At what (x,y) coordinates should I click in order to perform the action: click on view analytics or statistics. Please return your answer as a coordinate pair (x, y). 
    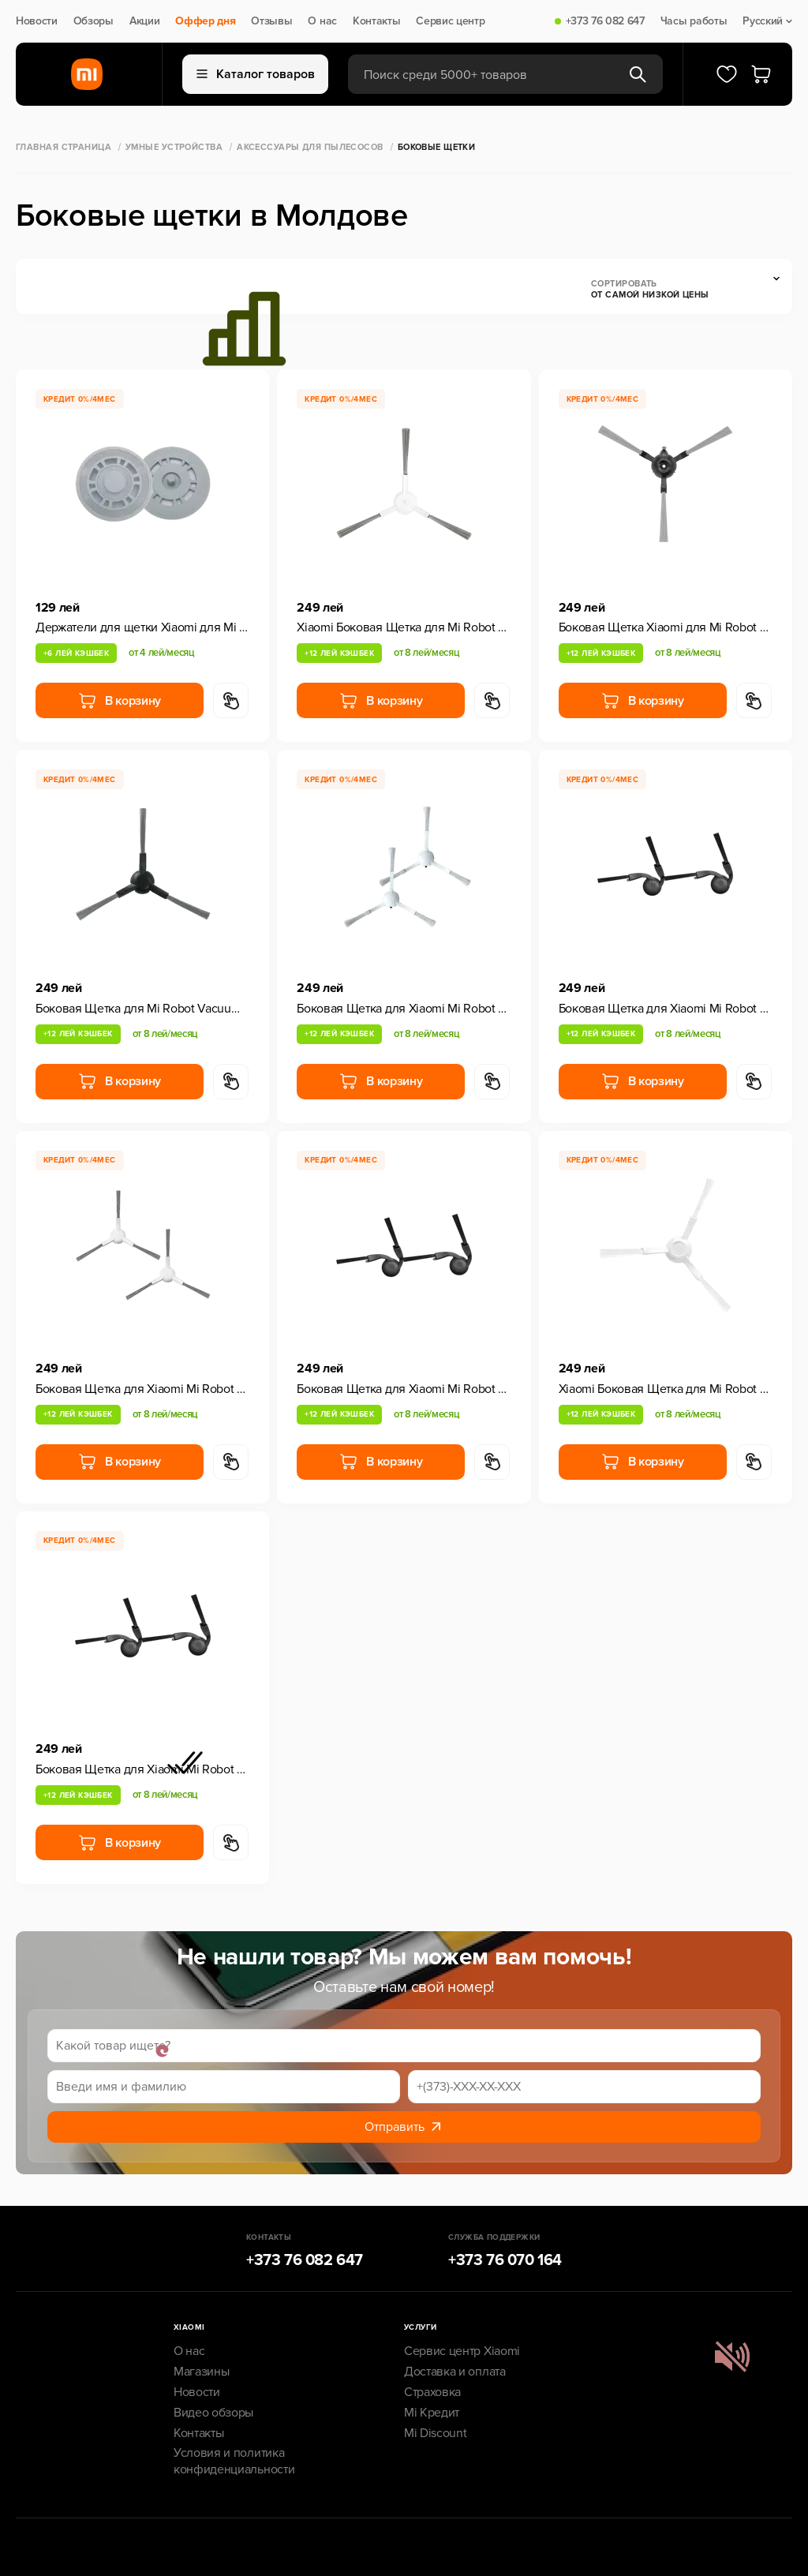
    Looking at the image, I should click on (244, 330).